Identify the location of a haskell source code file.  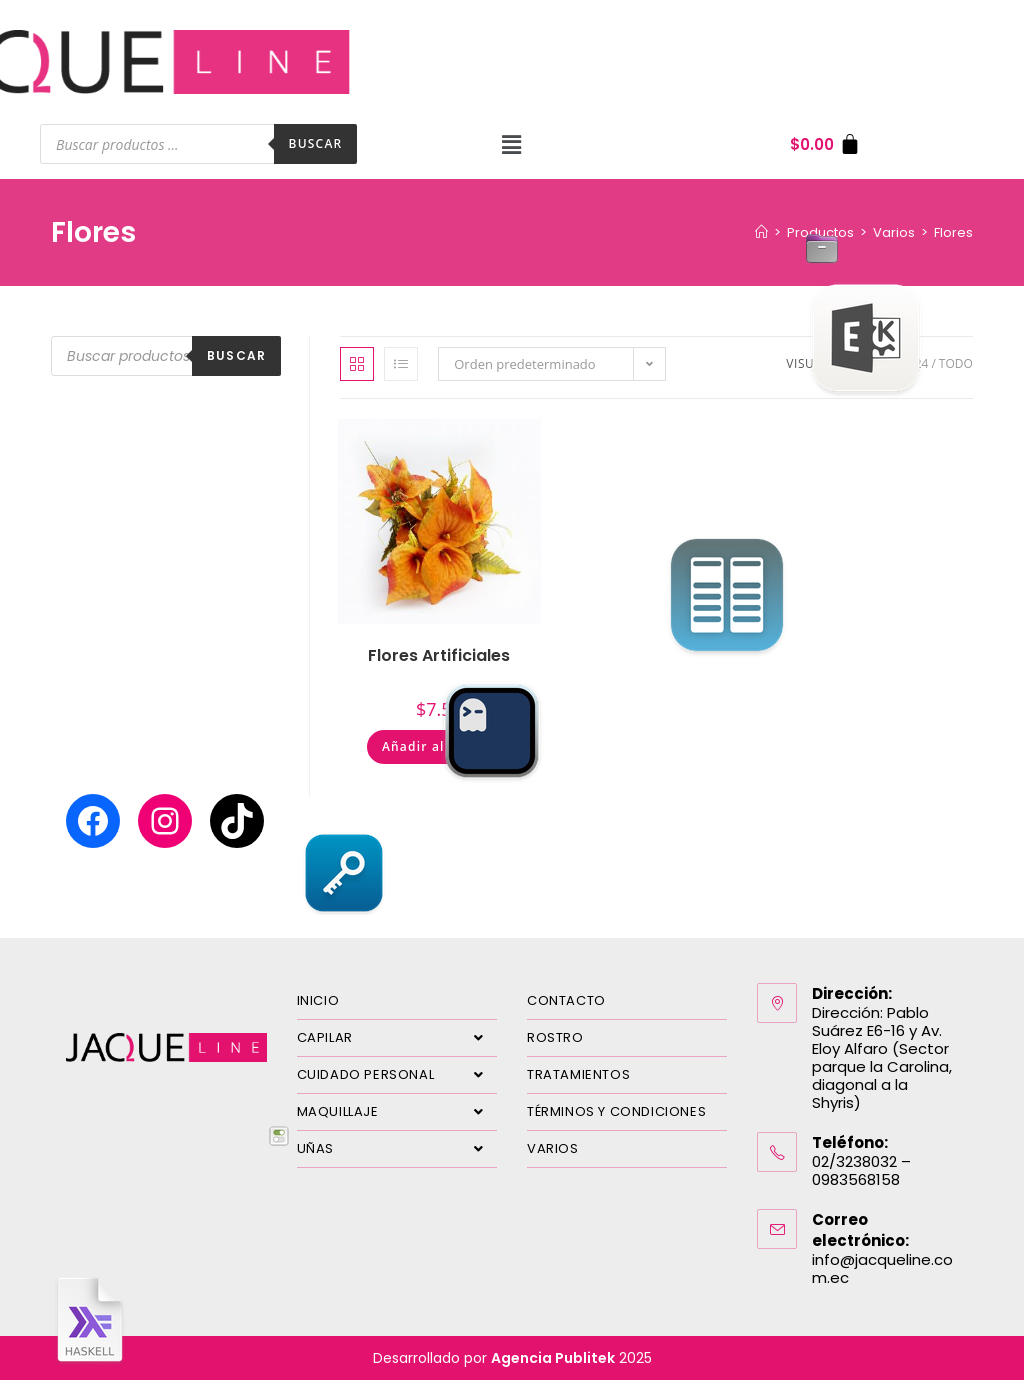
(90, 1321).